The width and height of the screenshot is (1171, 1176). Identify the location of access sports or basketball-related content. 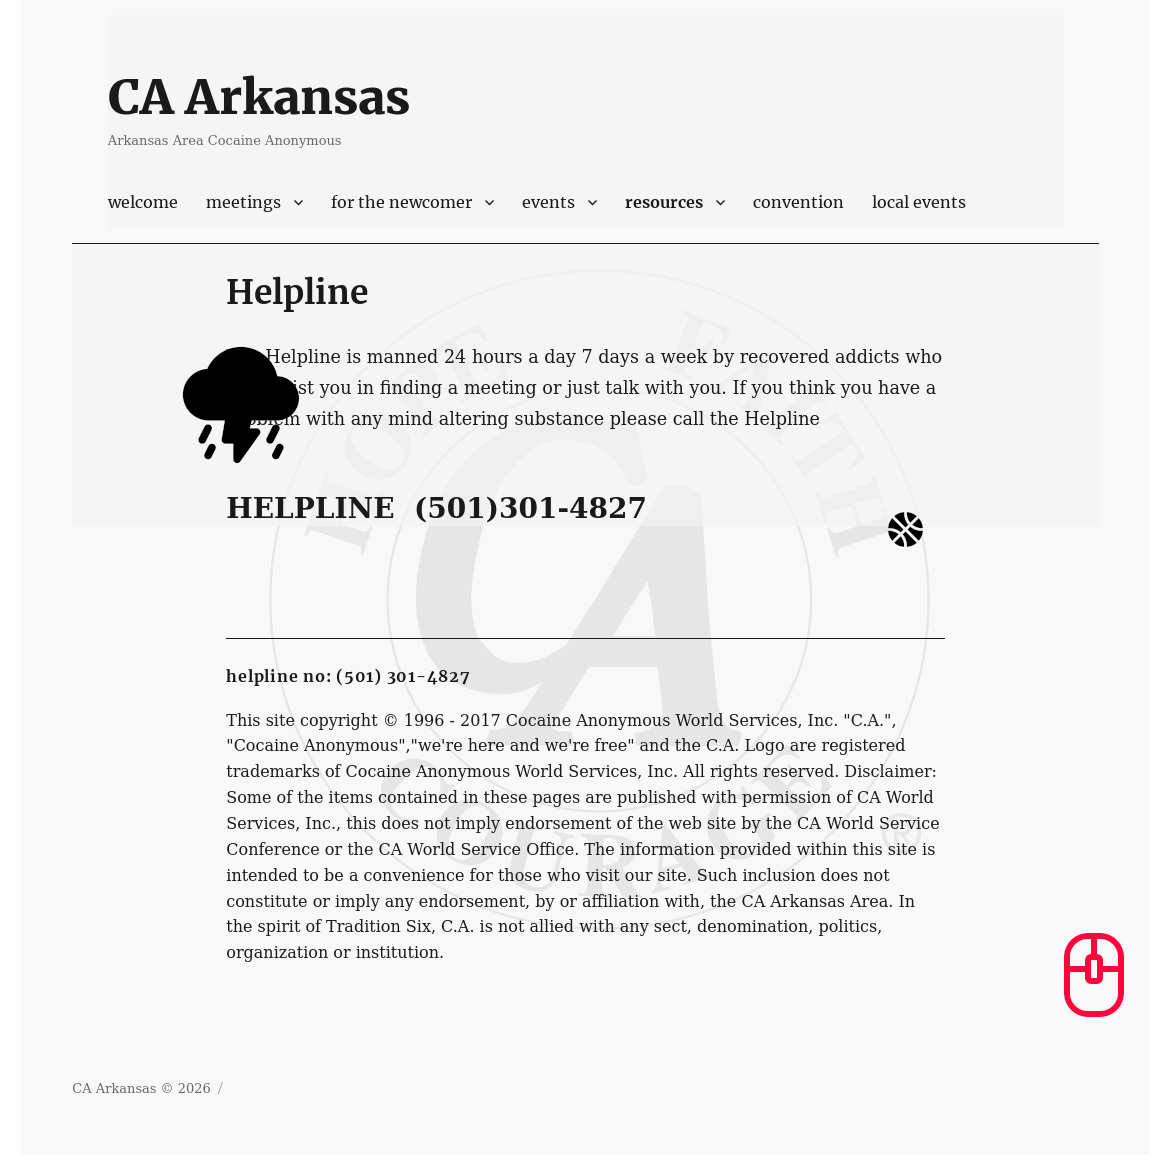
(905, 529).